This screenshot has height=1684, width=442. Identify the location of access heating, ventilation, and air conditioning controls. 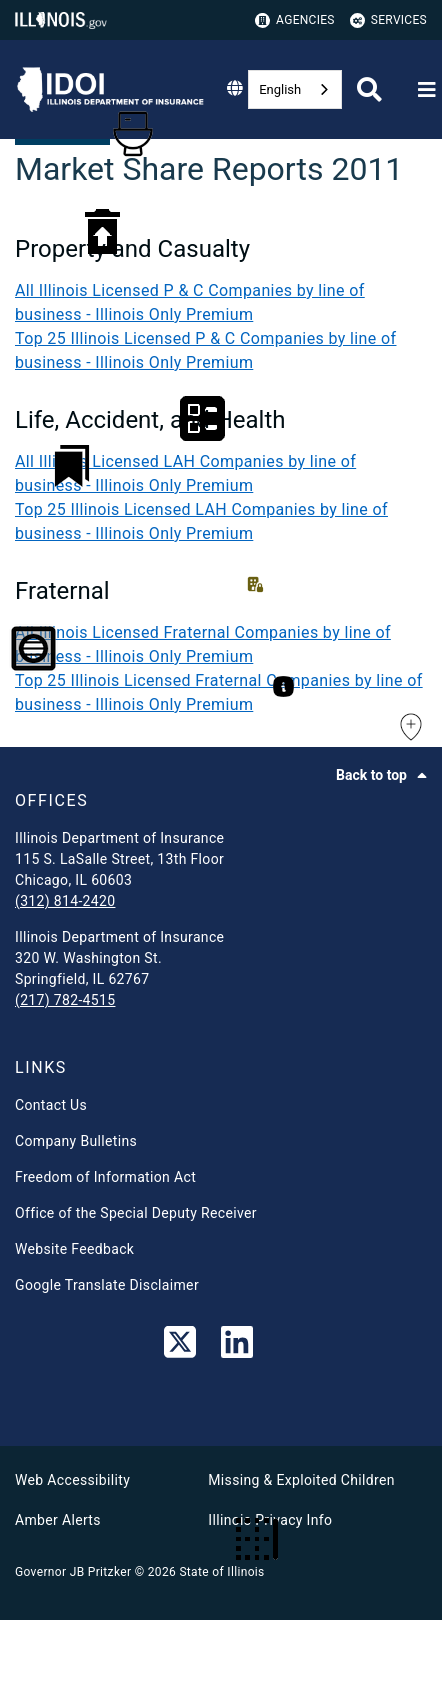
(33, 648).